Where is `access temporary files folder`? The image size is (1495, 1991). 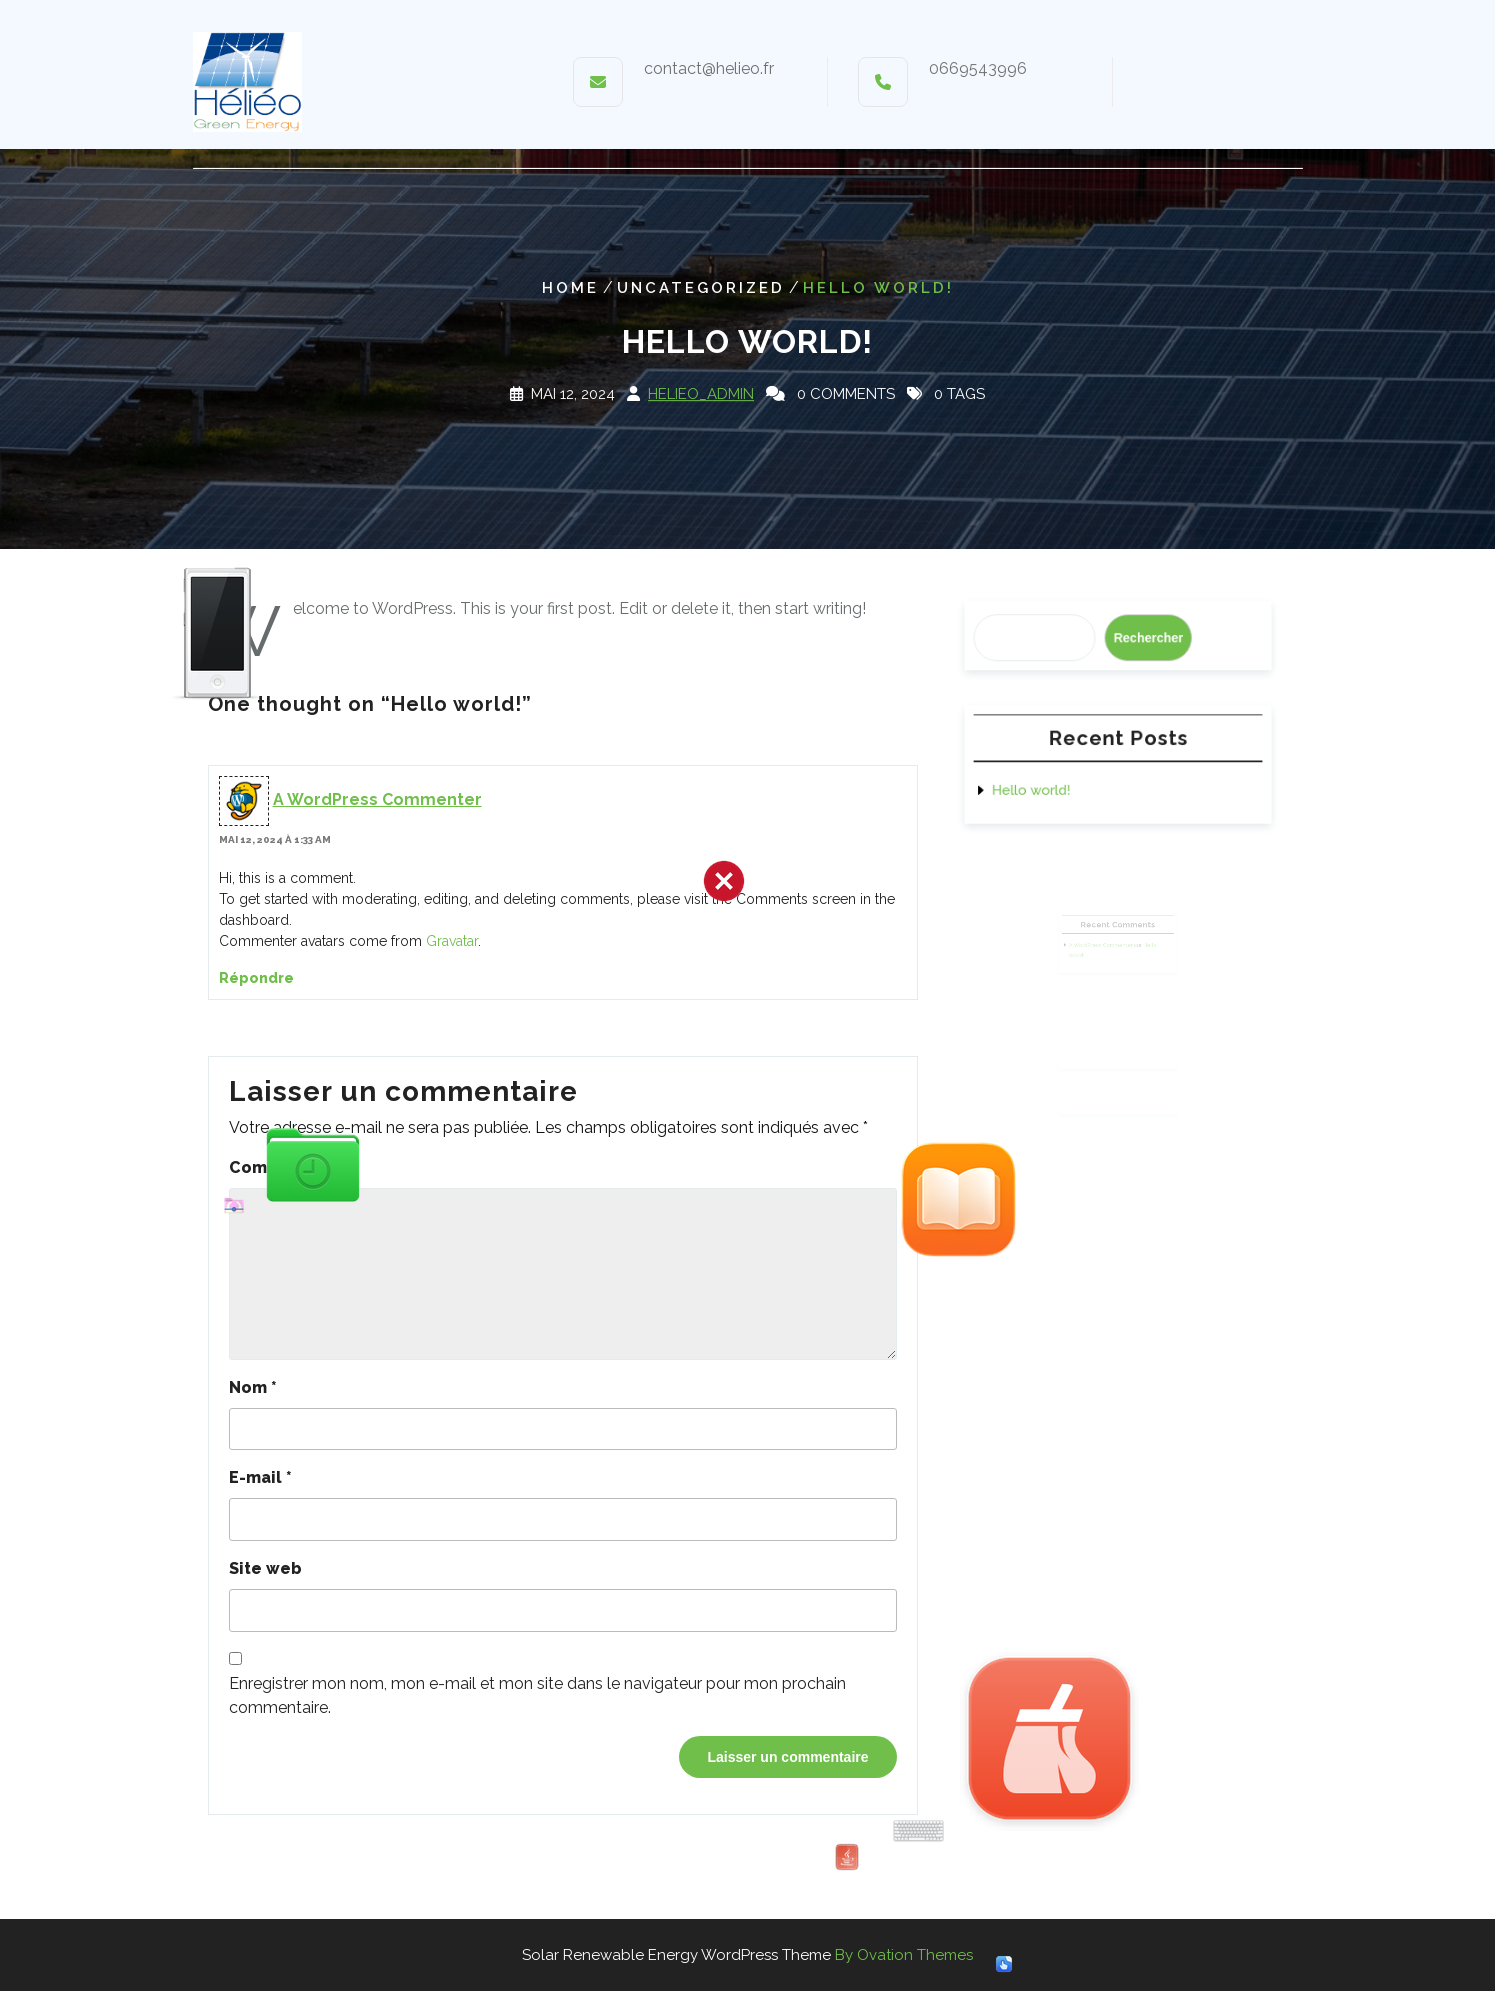 access temporary files folder is located at coordinates (313, 1165).